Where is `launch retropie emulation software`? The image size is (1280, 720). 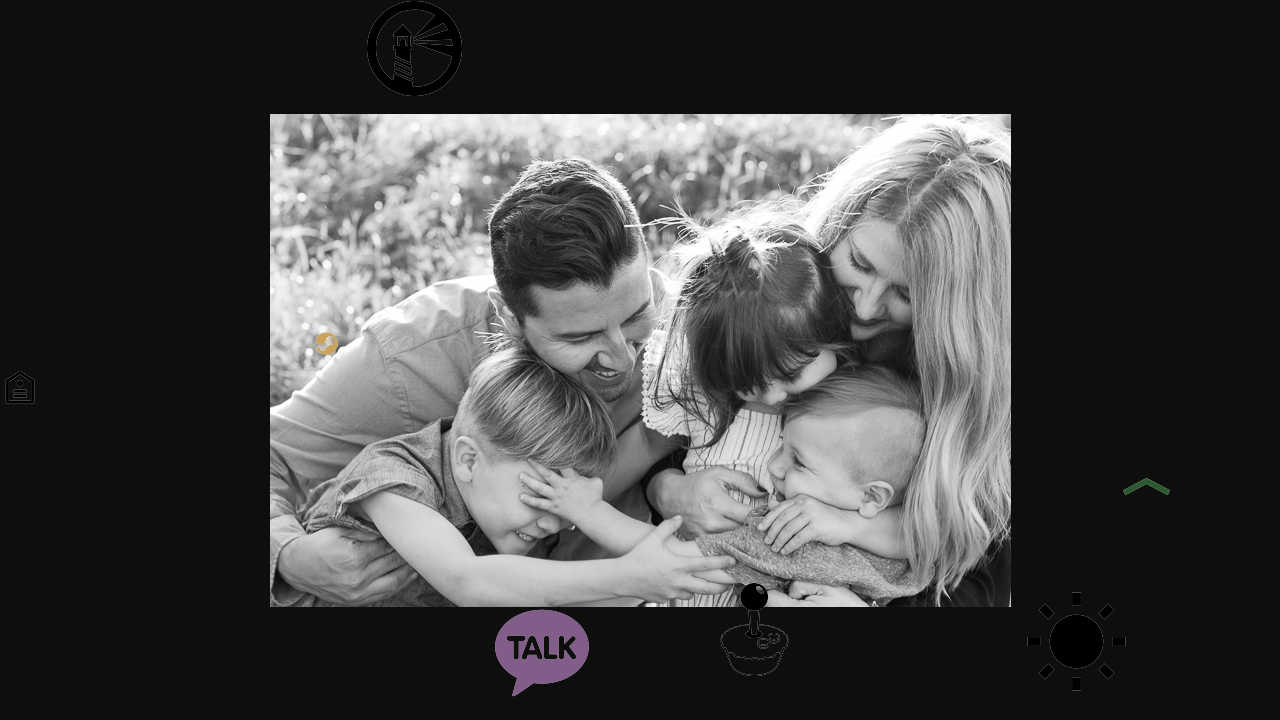
launch retropie emulation software is located at coordinates (754, 629).